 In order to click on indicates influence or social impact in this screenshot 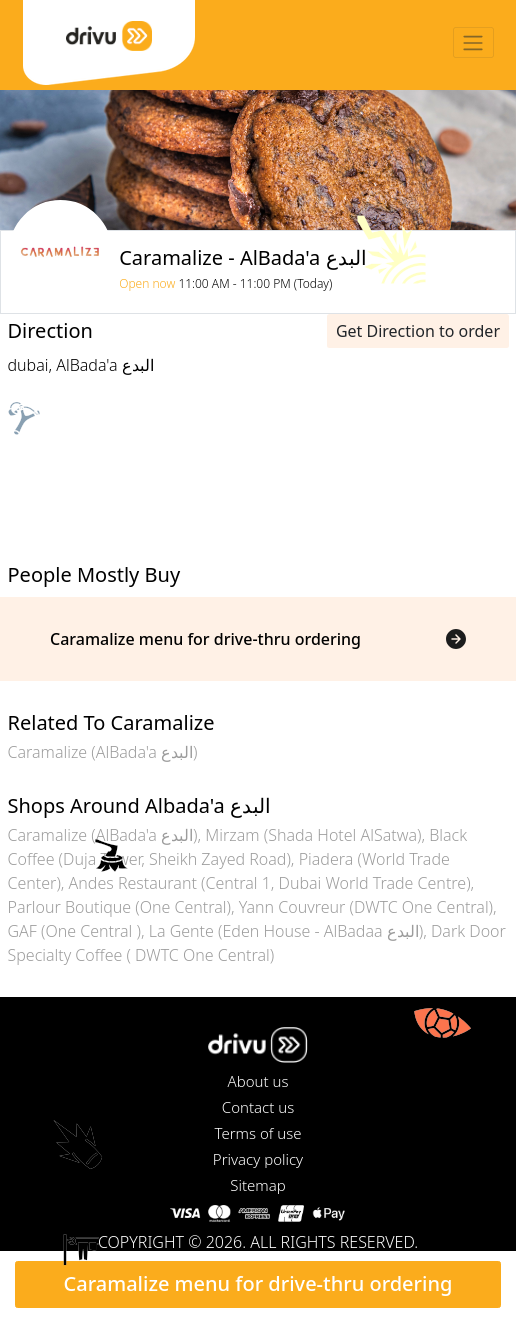, I will do `click(77, 1144)`.